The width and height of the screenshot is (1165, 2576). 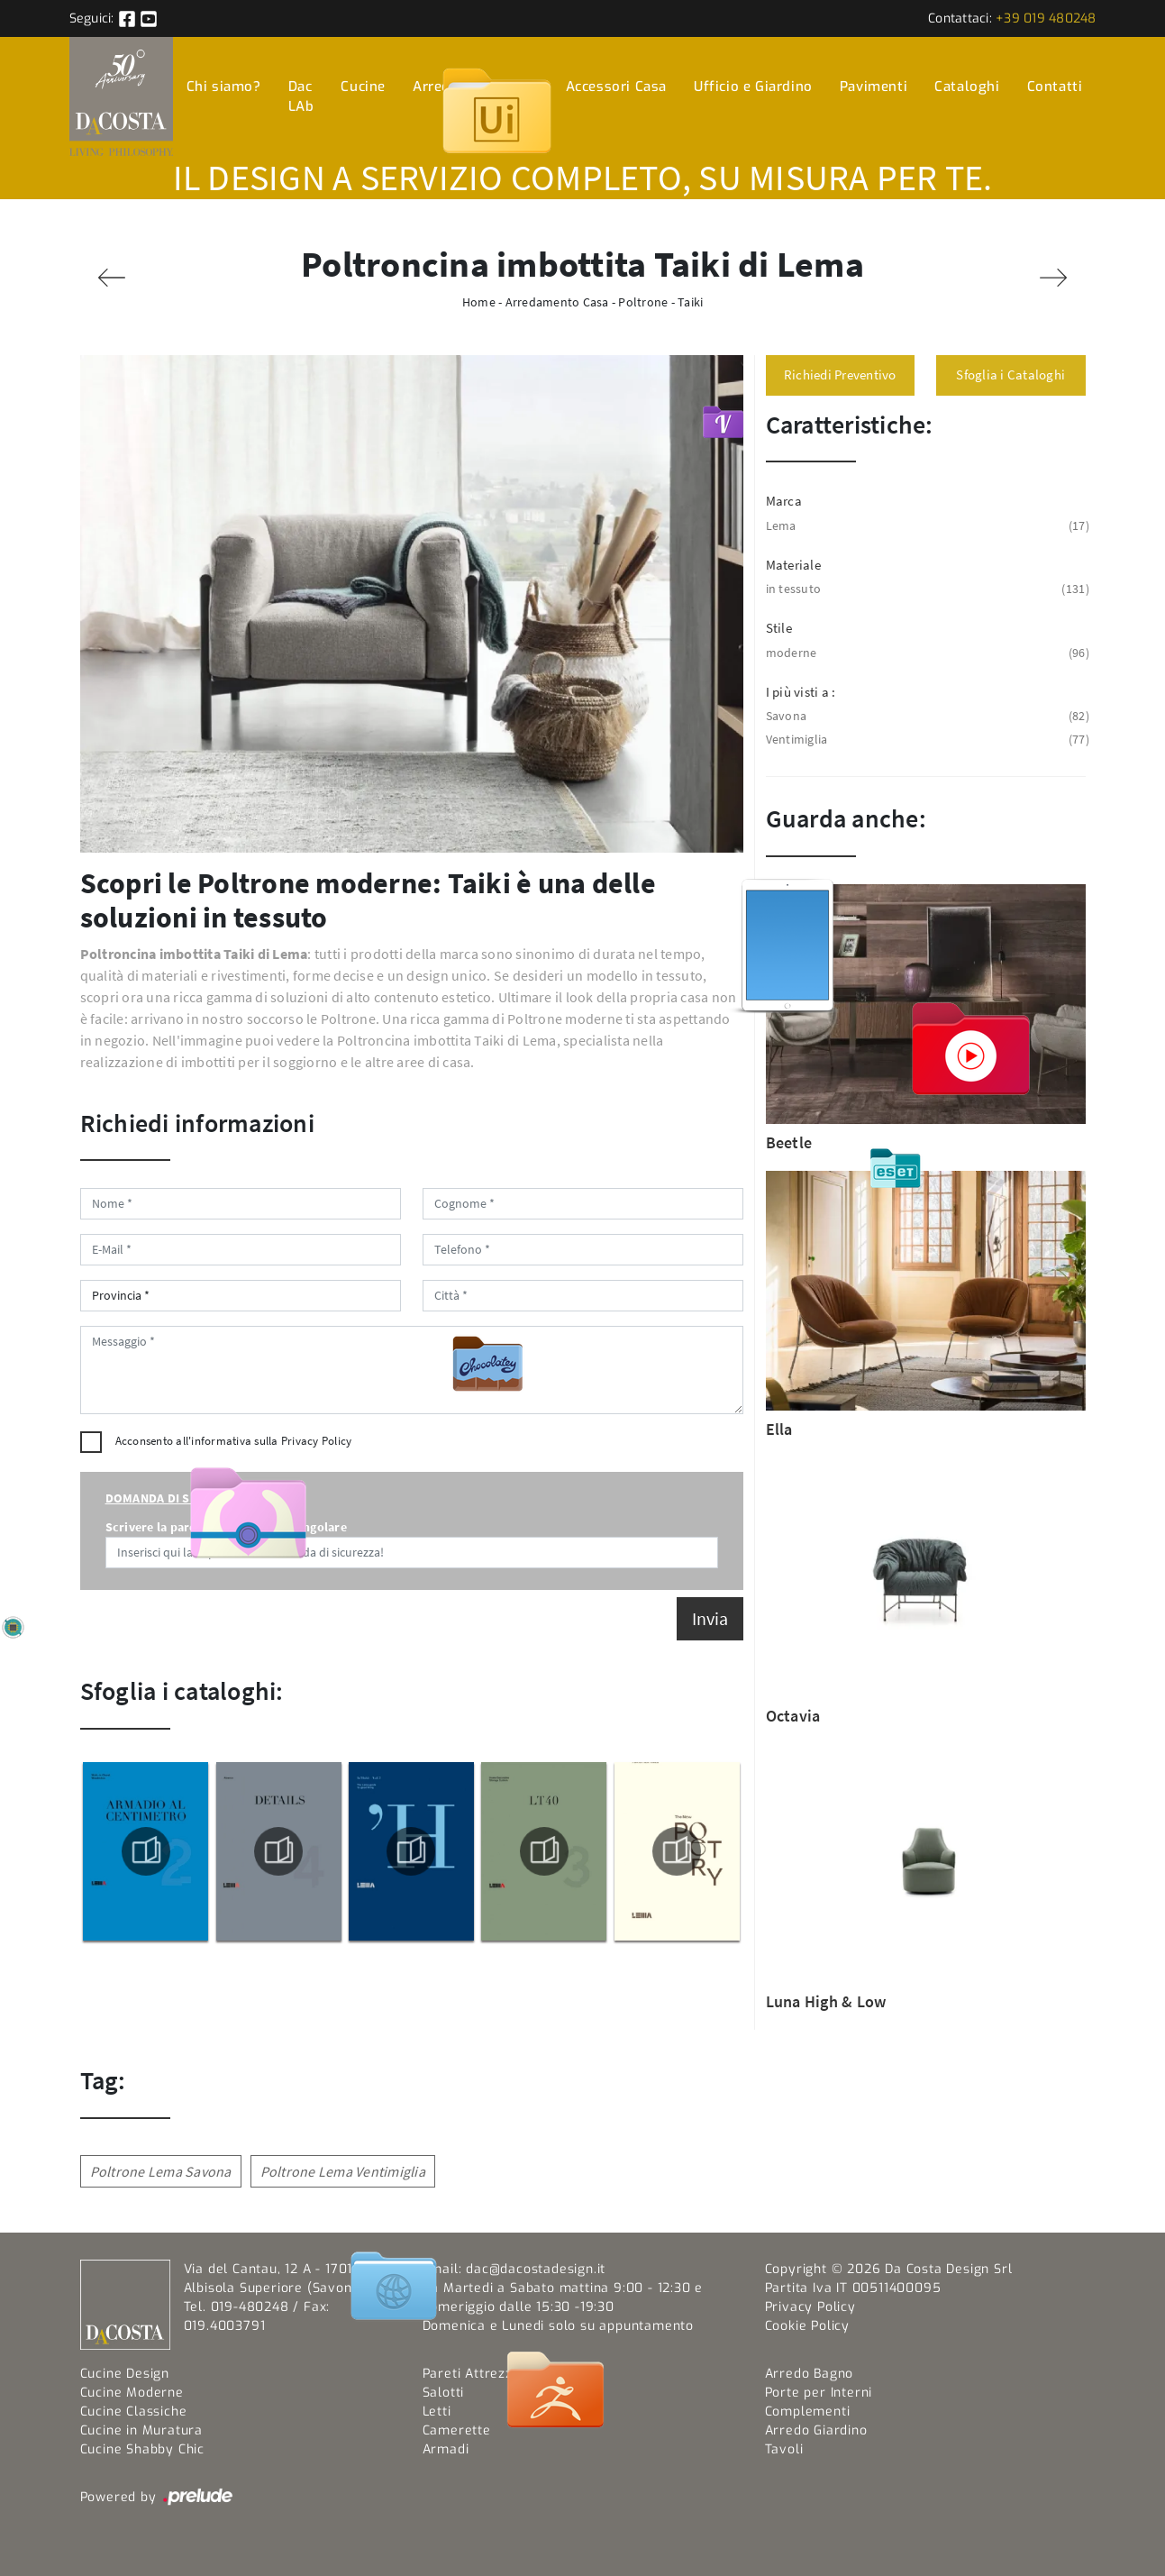 What do you see at coordinates (787, 946) in the screenshot?
I see `iPad device icon for system identification` at bounding box center [787, 946].